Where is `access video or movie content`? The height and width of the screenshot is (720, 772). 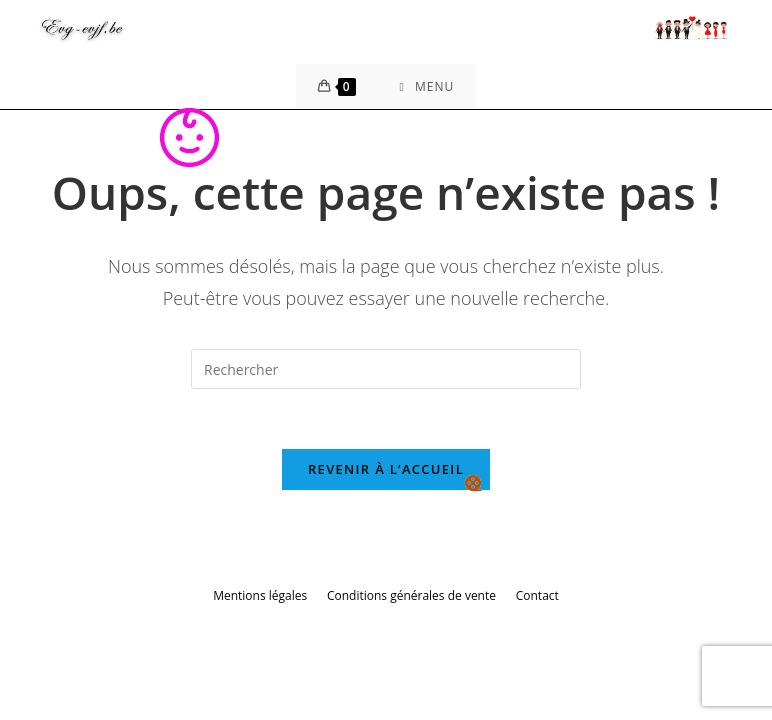 access video or movie content is located at coordinates (473, 483).